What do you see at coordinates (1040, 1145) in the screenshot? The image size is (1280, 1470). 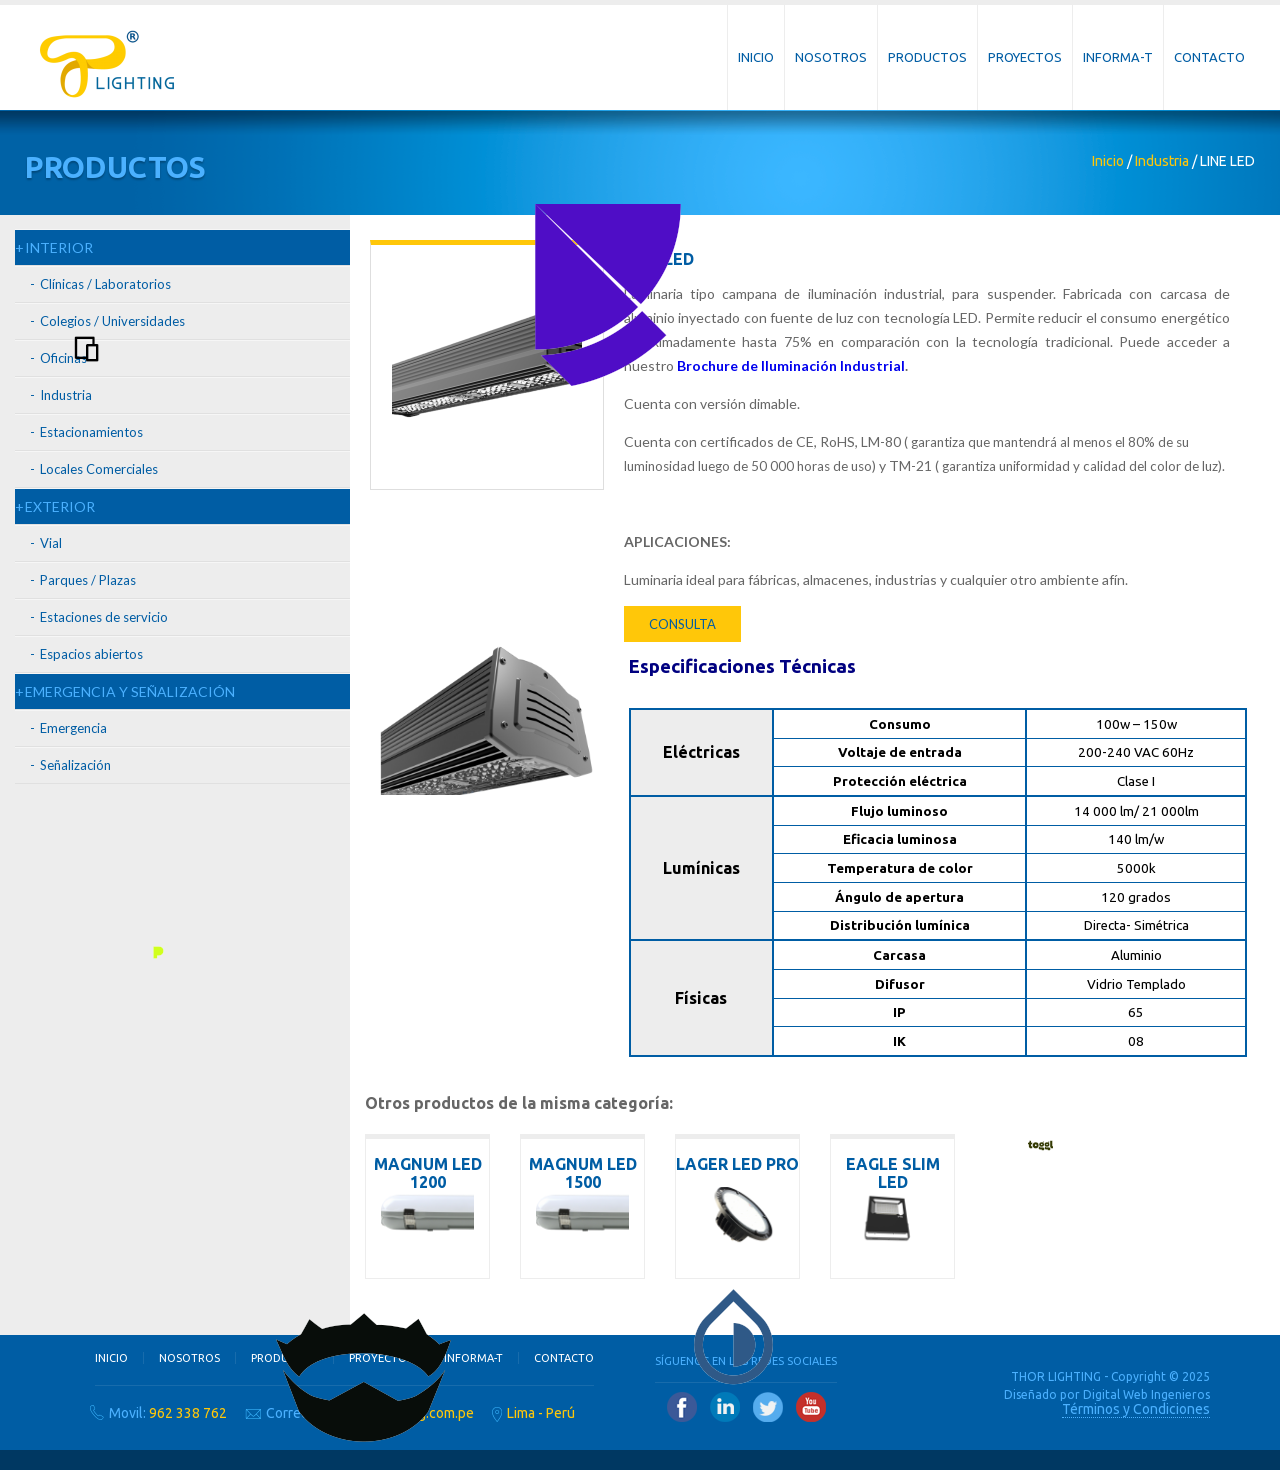 I see `open Toggl time tracking app` at bounding box center [1040, 1145].